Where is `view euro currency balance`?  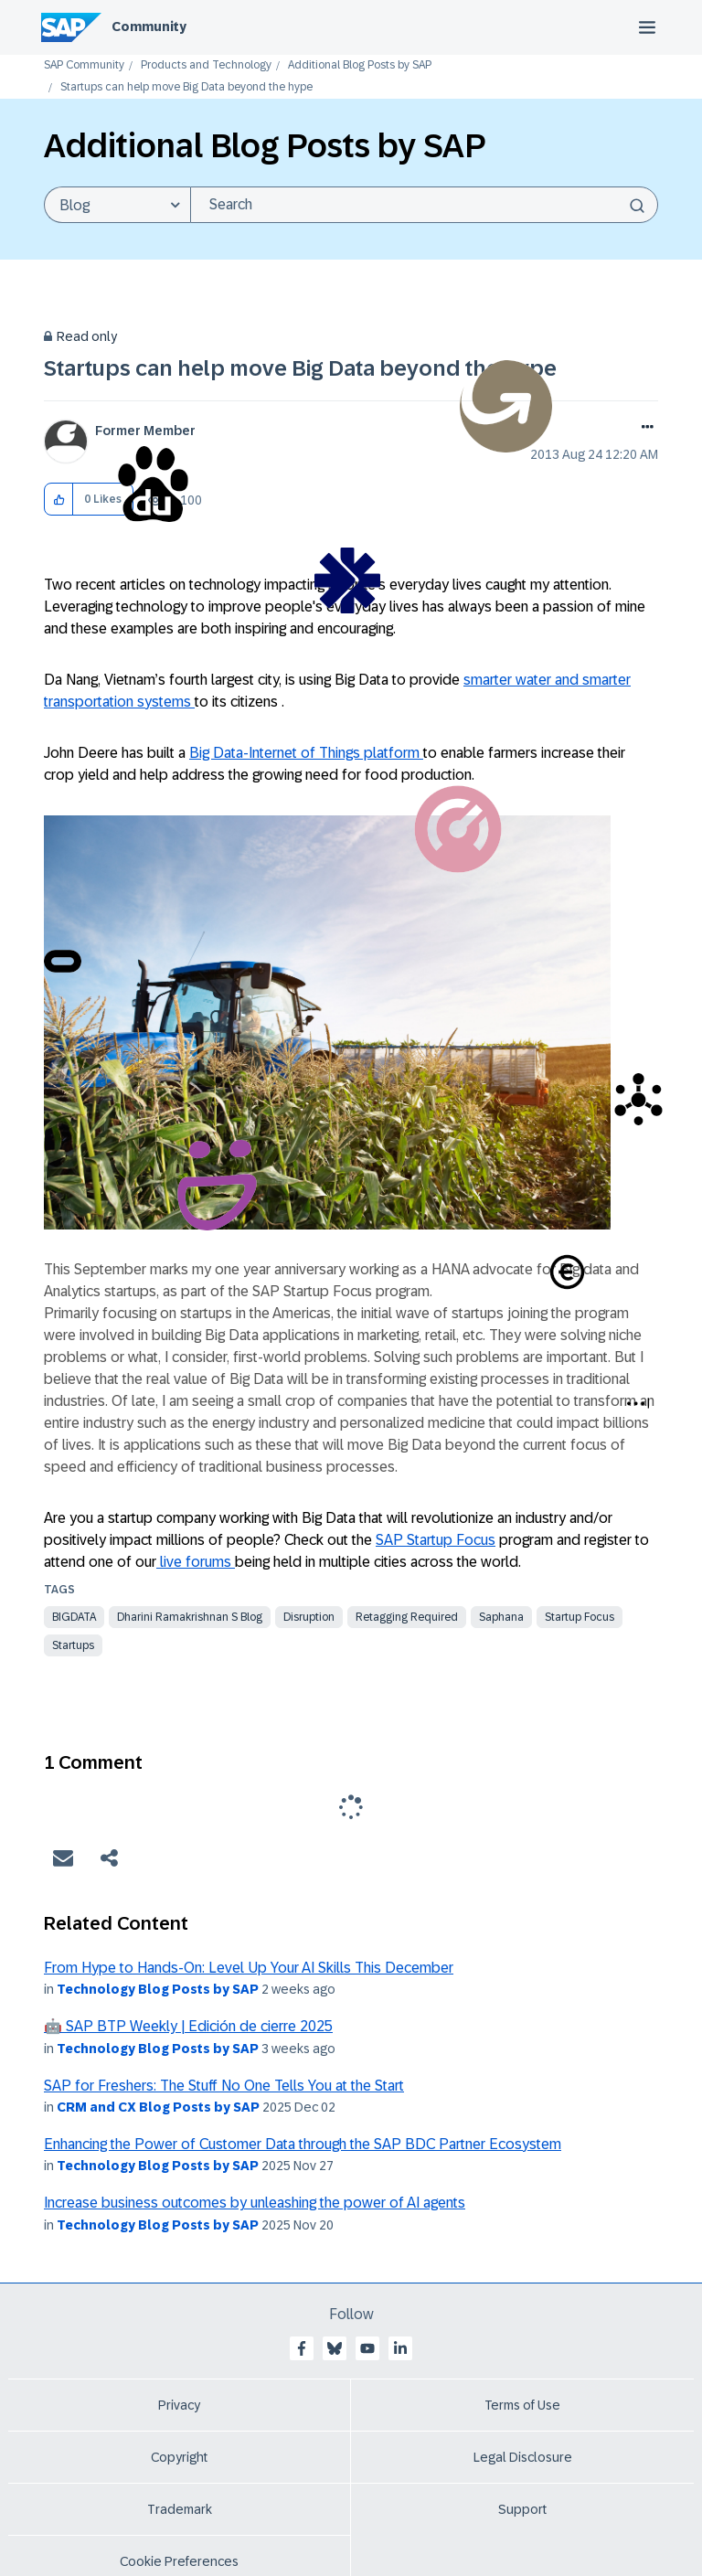
view euro currency balance is located at coordinates (567, 1272).